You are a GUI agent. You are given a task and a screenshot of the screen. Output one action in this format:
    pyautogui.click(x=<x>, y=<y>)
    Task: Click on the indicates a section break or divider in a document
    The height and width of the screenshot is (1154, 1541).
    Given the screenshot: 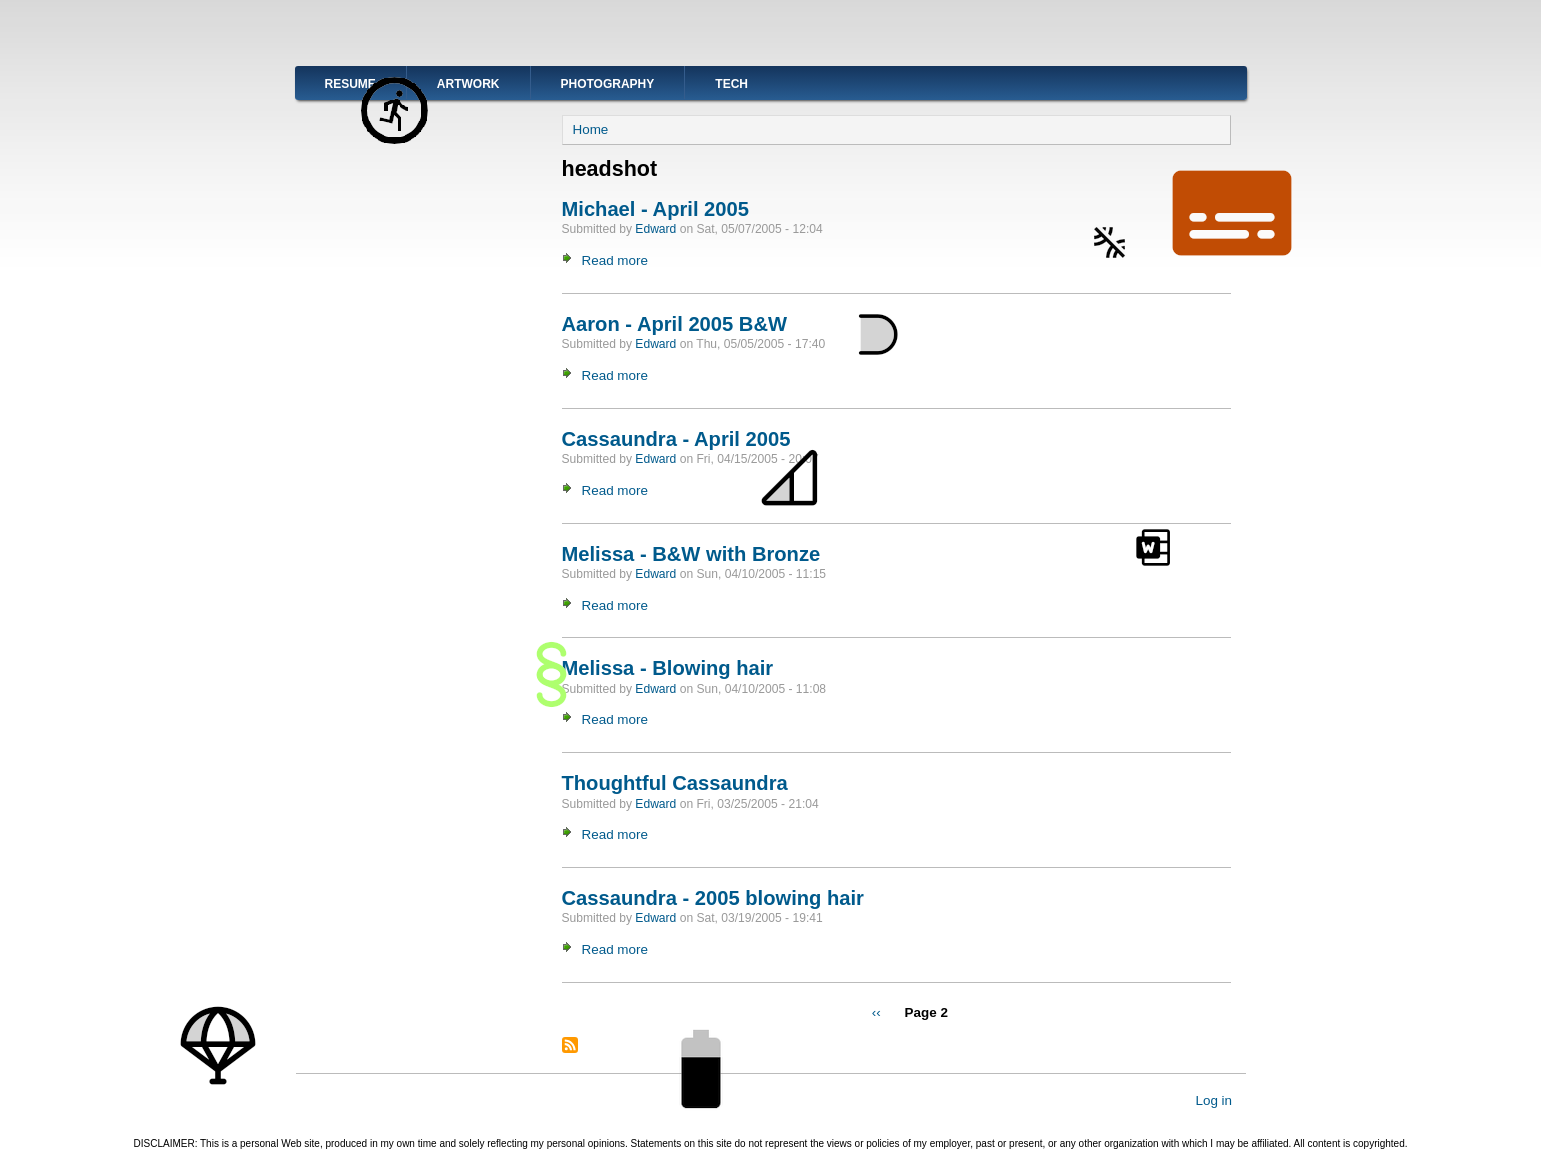 What is the action you would take?
    pyautogui.click(x=551, y=674)
    